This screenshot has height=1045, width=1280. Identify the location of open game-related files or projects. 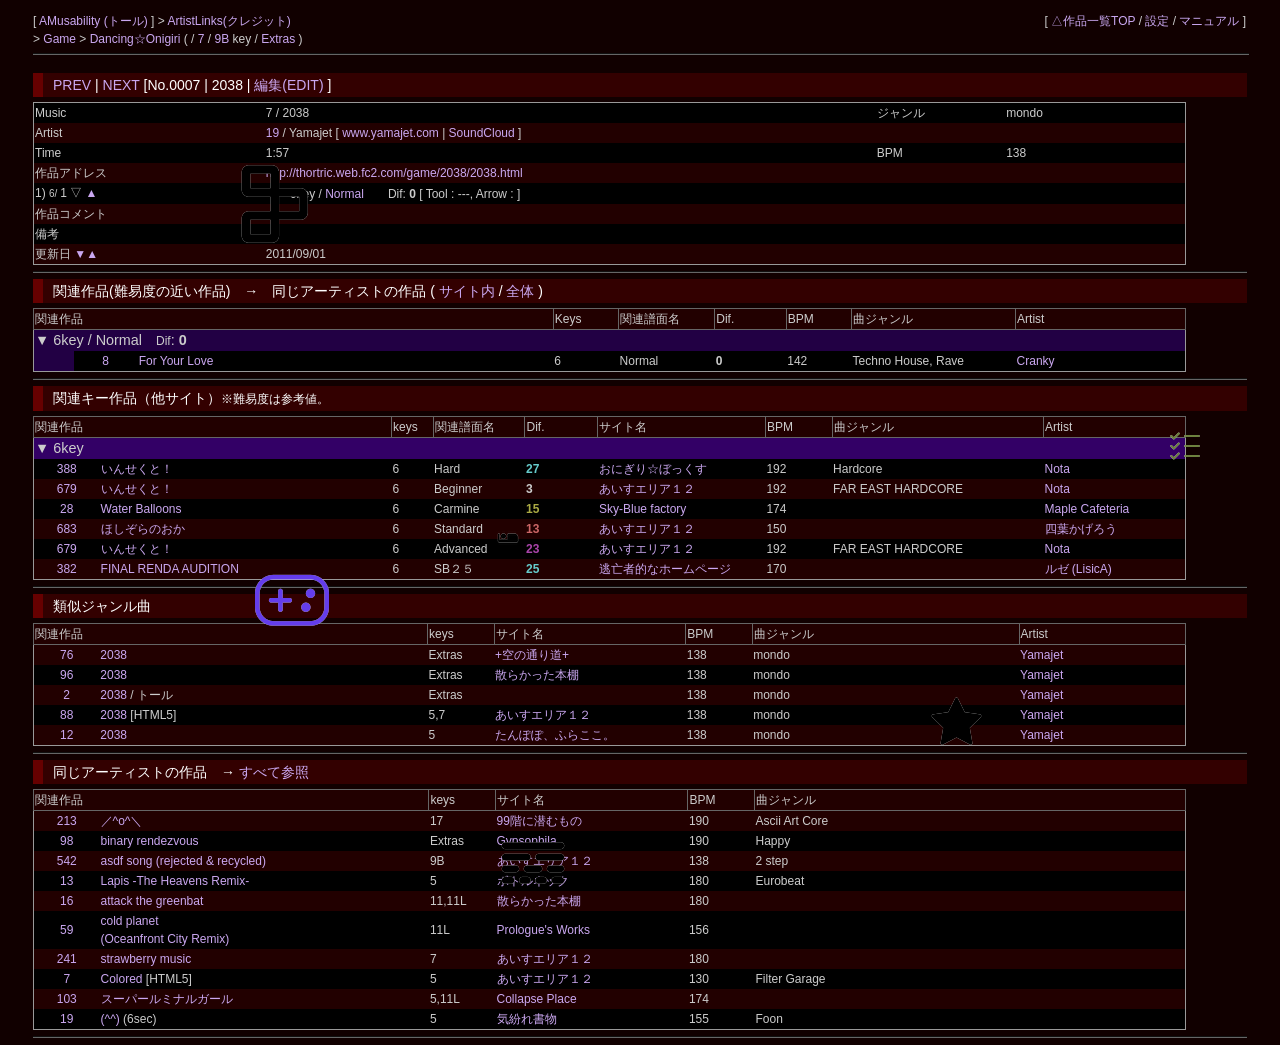
(292, 598).